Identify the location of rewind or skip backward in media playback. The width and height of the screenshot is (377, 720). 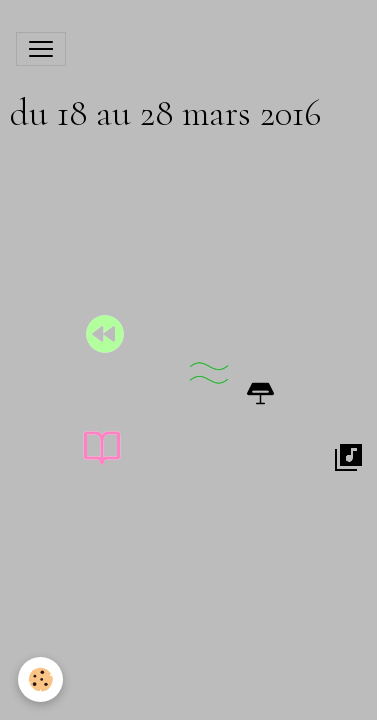
(105, 334).